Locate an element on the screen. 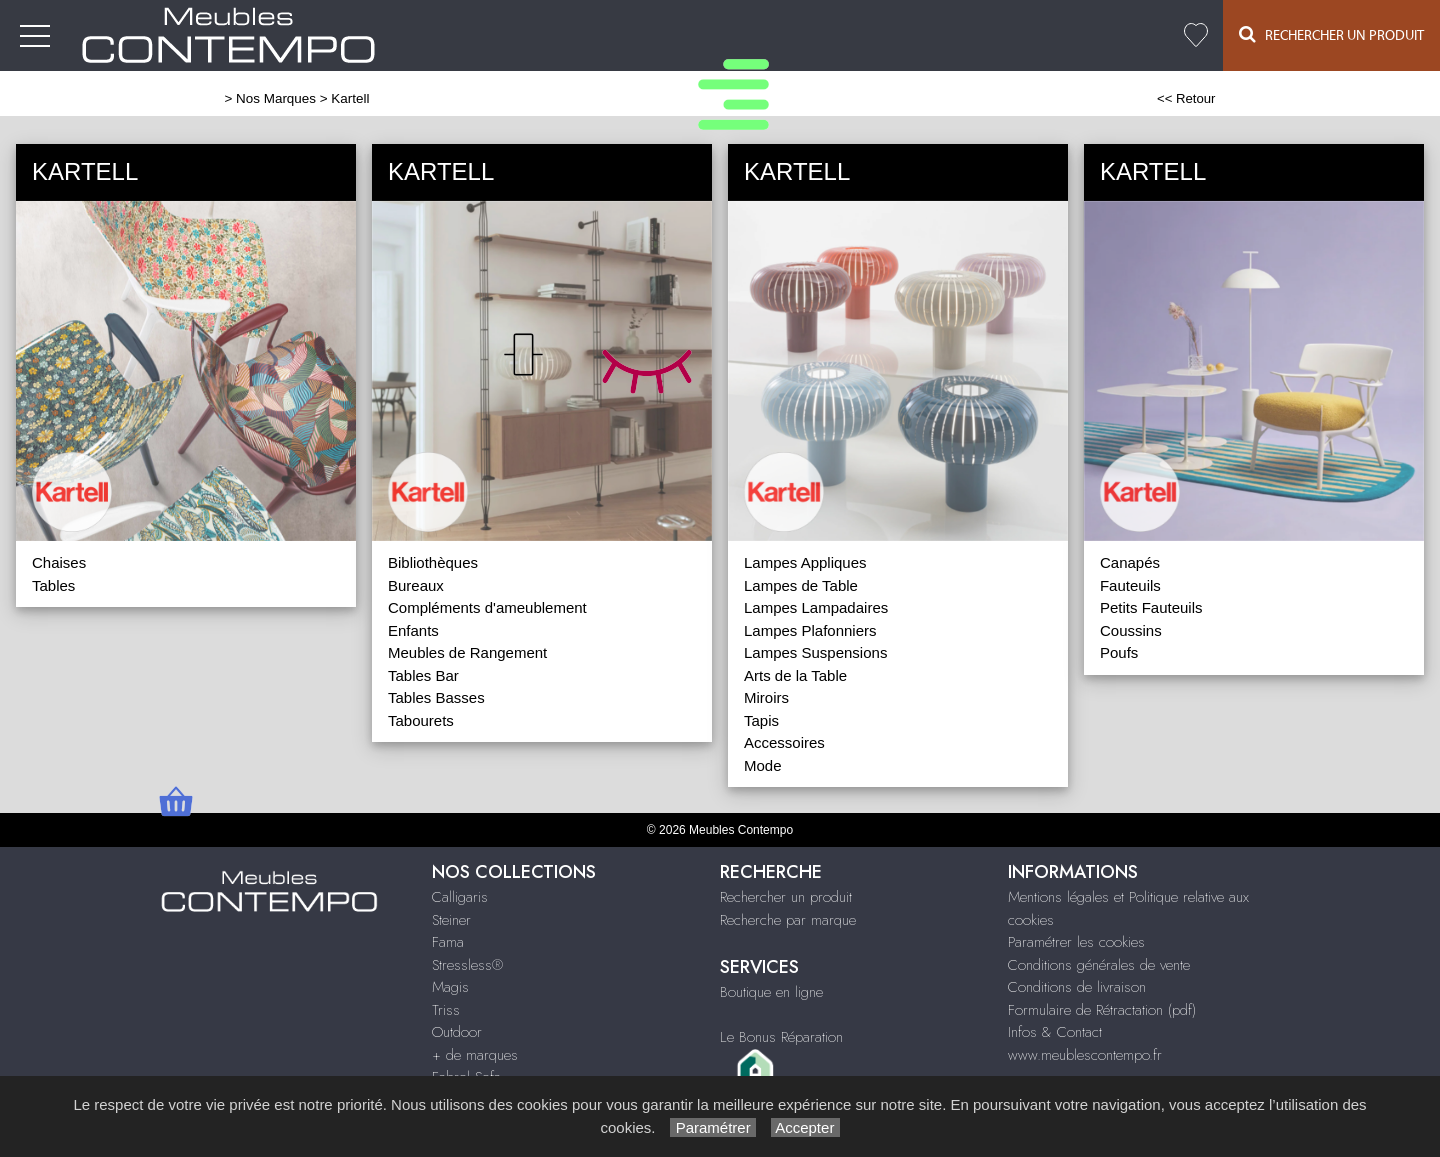 This screenshot has height=1157, width=1440. align text to the right is located at coordinates (733, 94).